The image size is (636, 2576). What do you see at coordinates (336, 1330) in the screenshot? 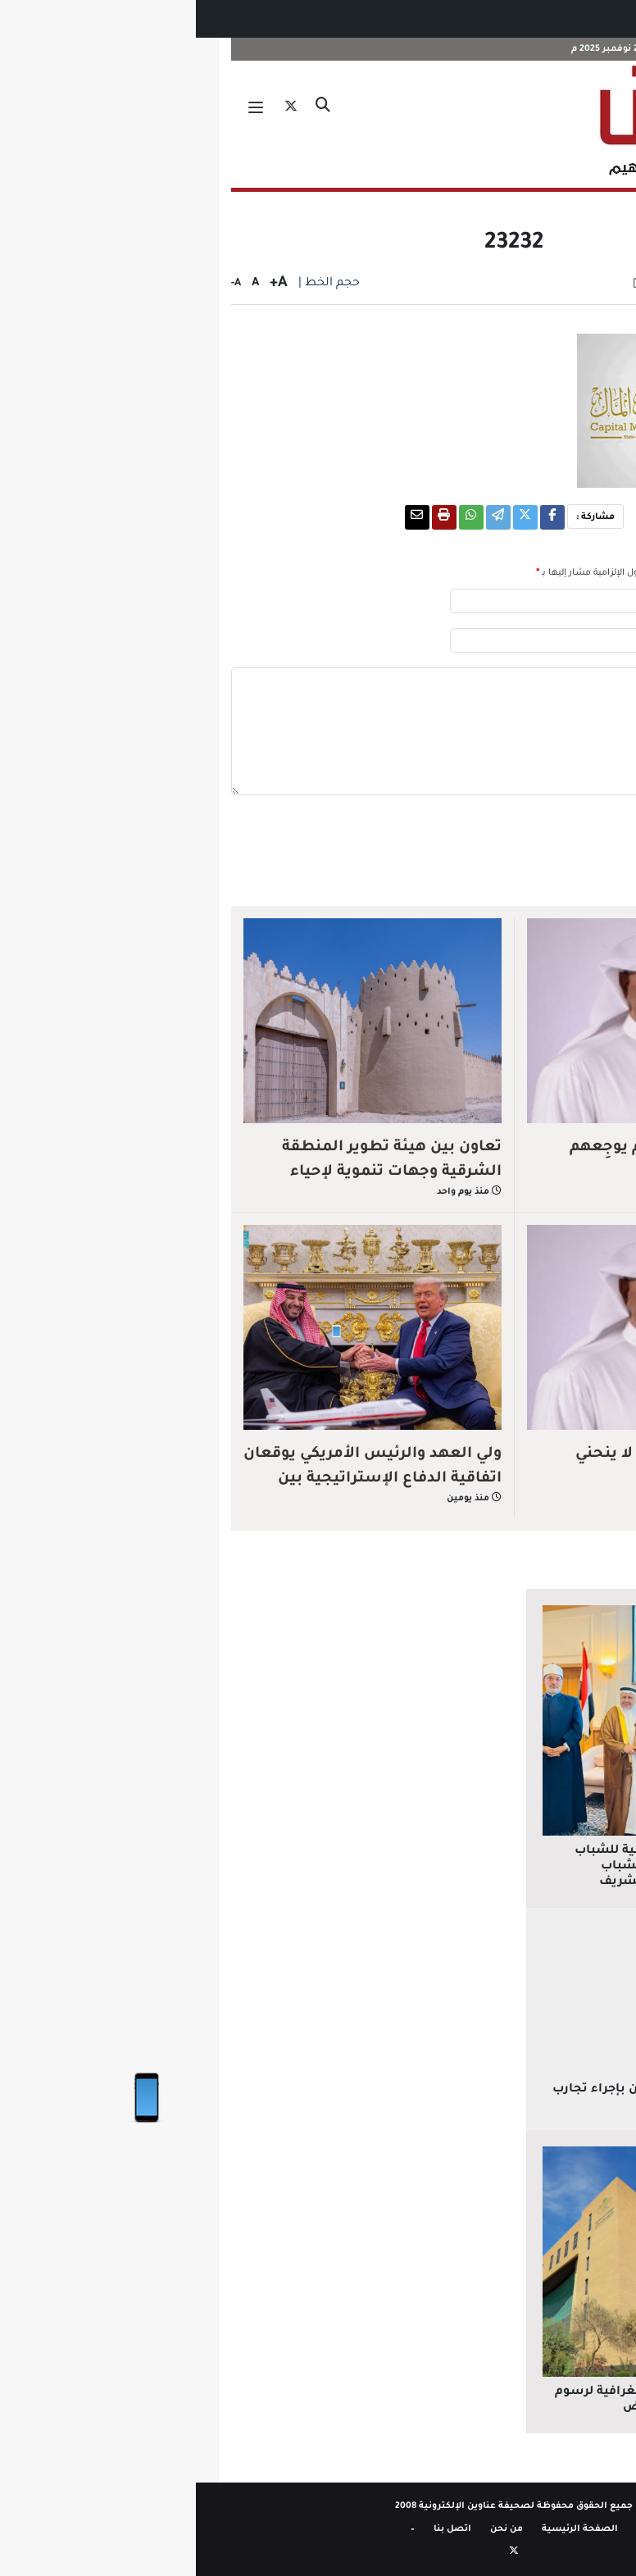
I see `iPad mini 2 device detected` at bounding box center [336, 1330].